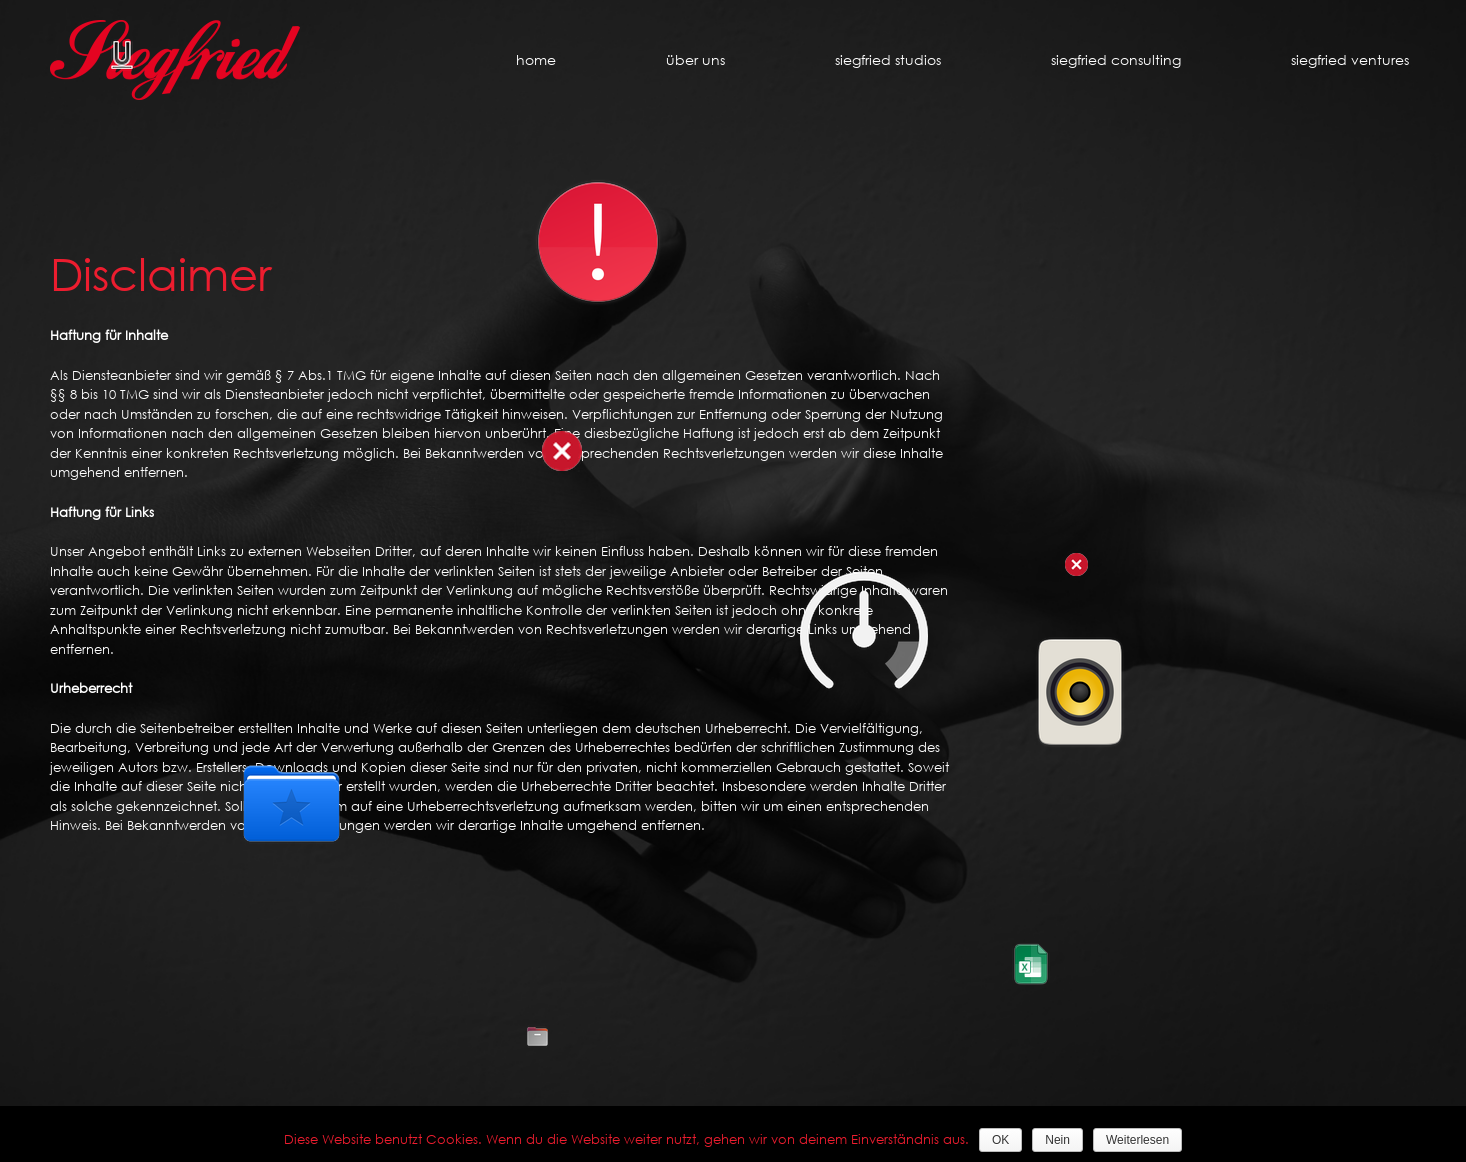 The image size is (1466, 1162). What do you see at coordinates (1080, 692) in the screenshot?
I see `access system sound settings` at bounding box center [1080, 692].